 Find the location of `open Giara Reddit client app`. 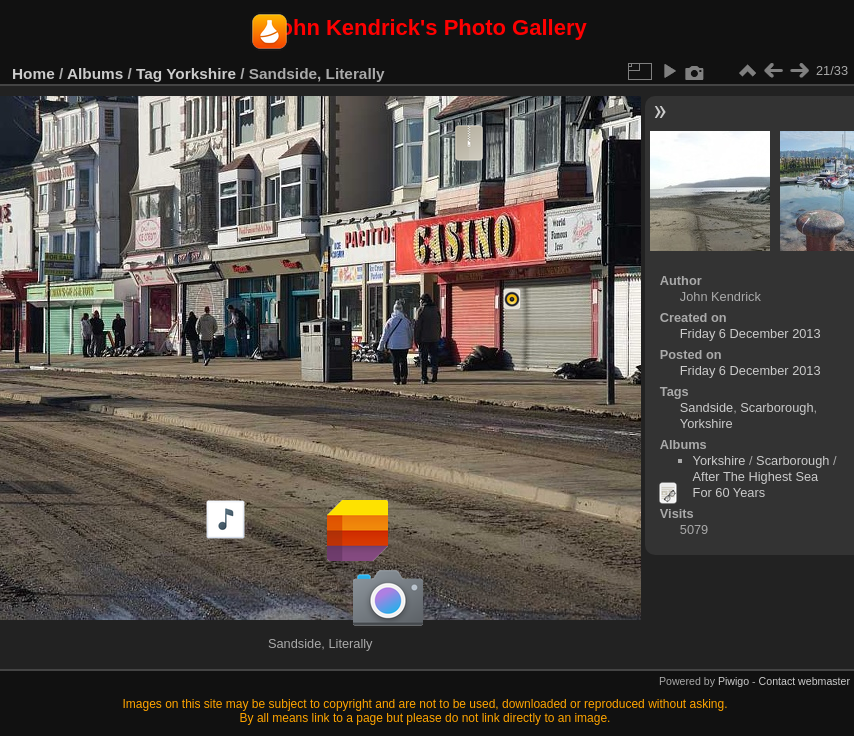

open Giara Reddit client app is located at coordinates (269, 31).